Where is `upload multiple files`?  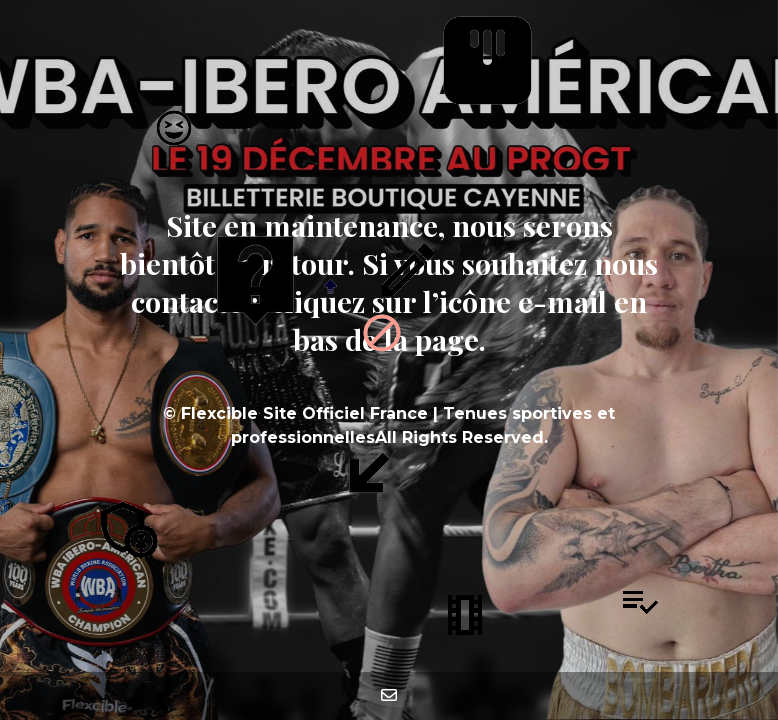
upload multiple files is located at coordinates (330, 286).